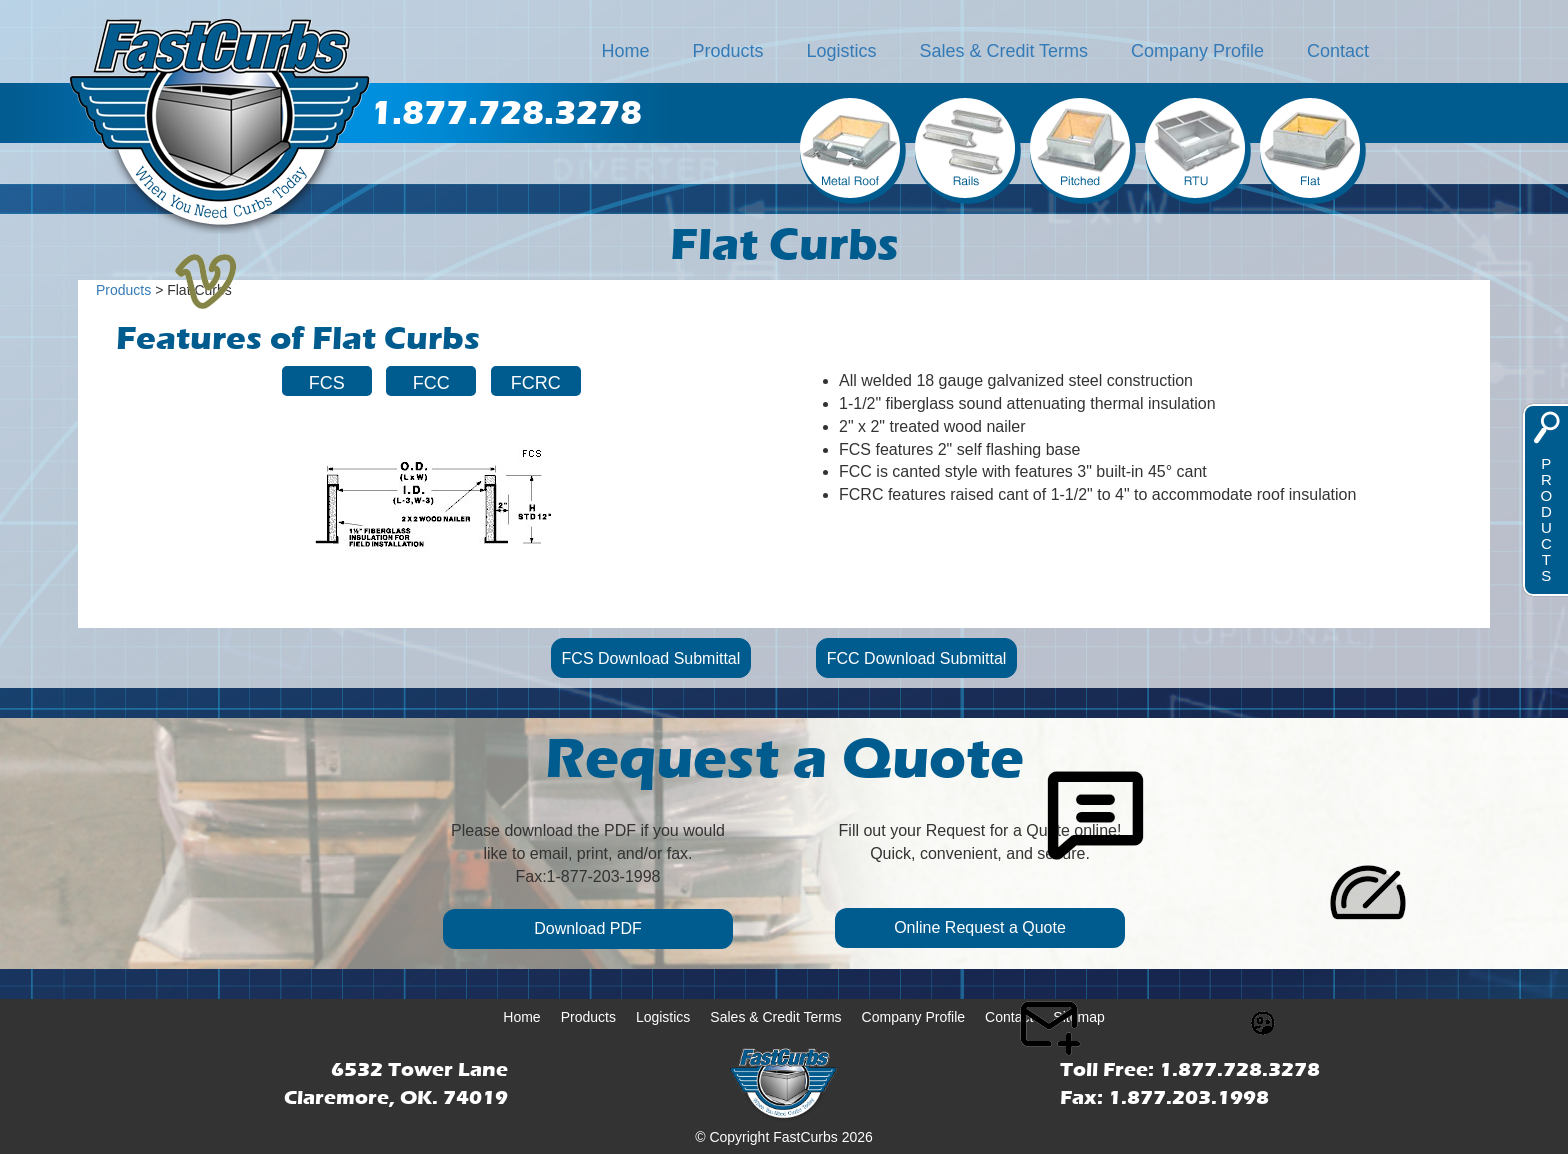 Image resolution: width=1568 pixels, height=1154 pixels. I want to click on view supervised or managed user accounts, so click(1263, 1023).